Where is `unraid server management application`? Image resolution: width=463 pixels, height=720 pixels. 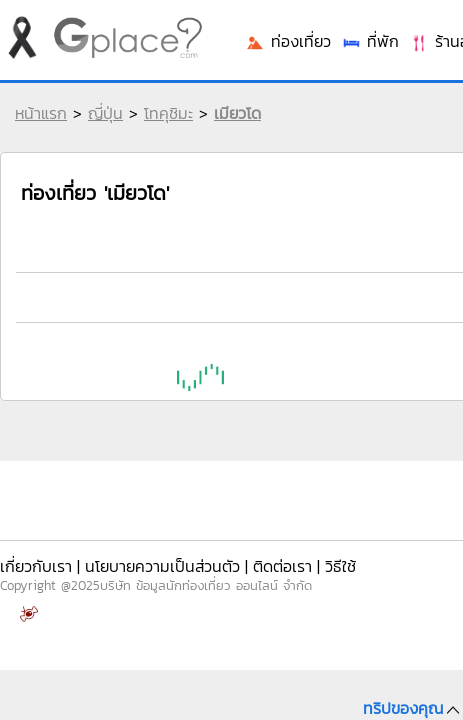
unraid server management application is located at coordinates (200, 377).